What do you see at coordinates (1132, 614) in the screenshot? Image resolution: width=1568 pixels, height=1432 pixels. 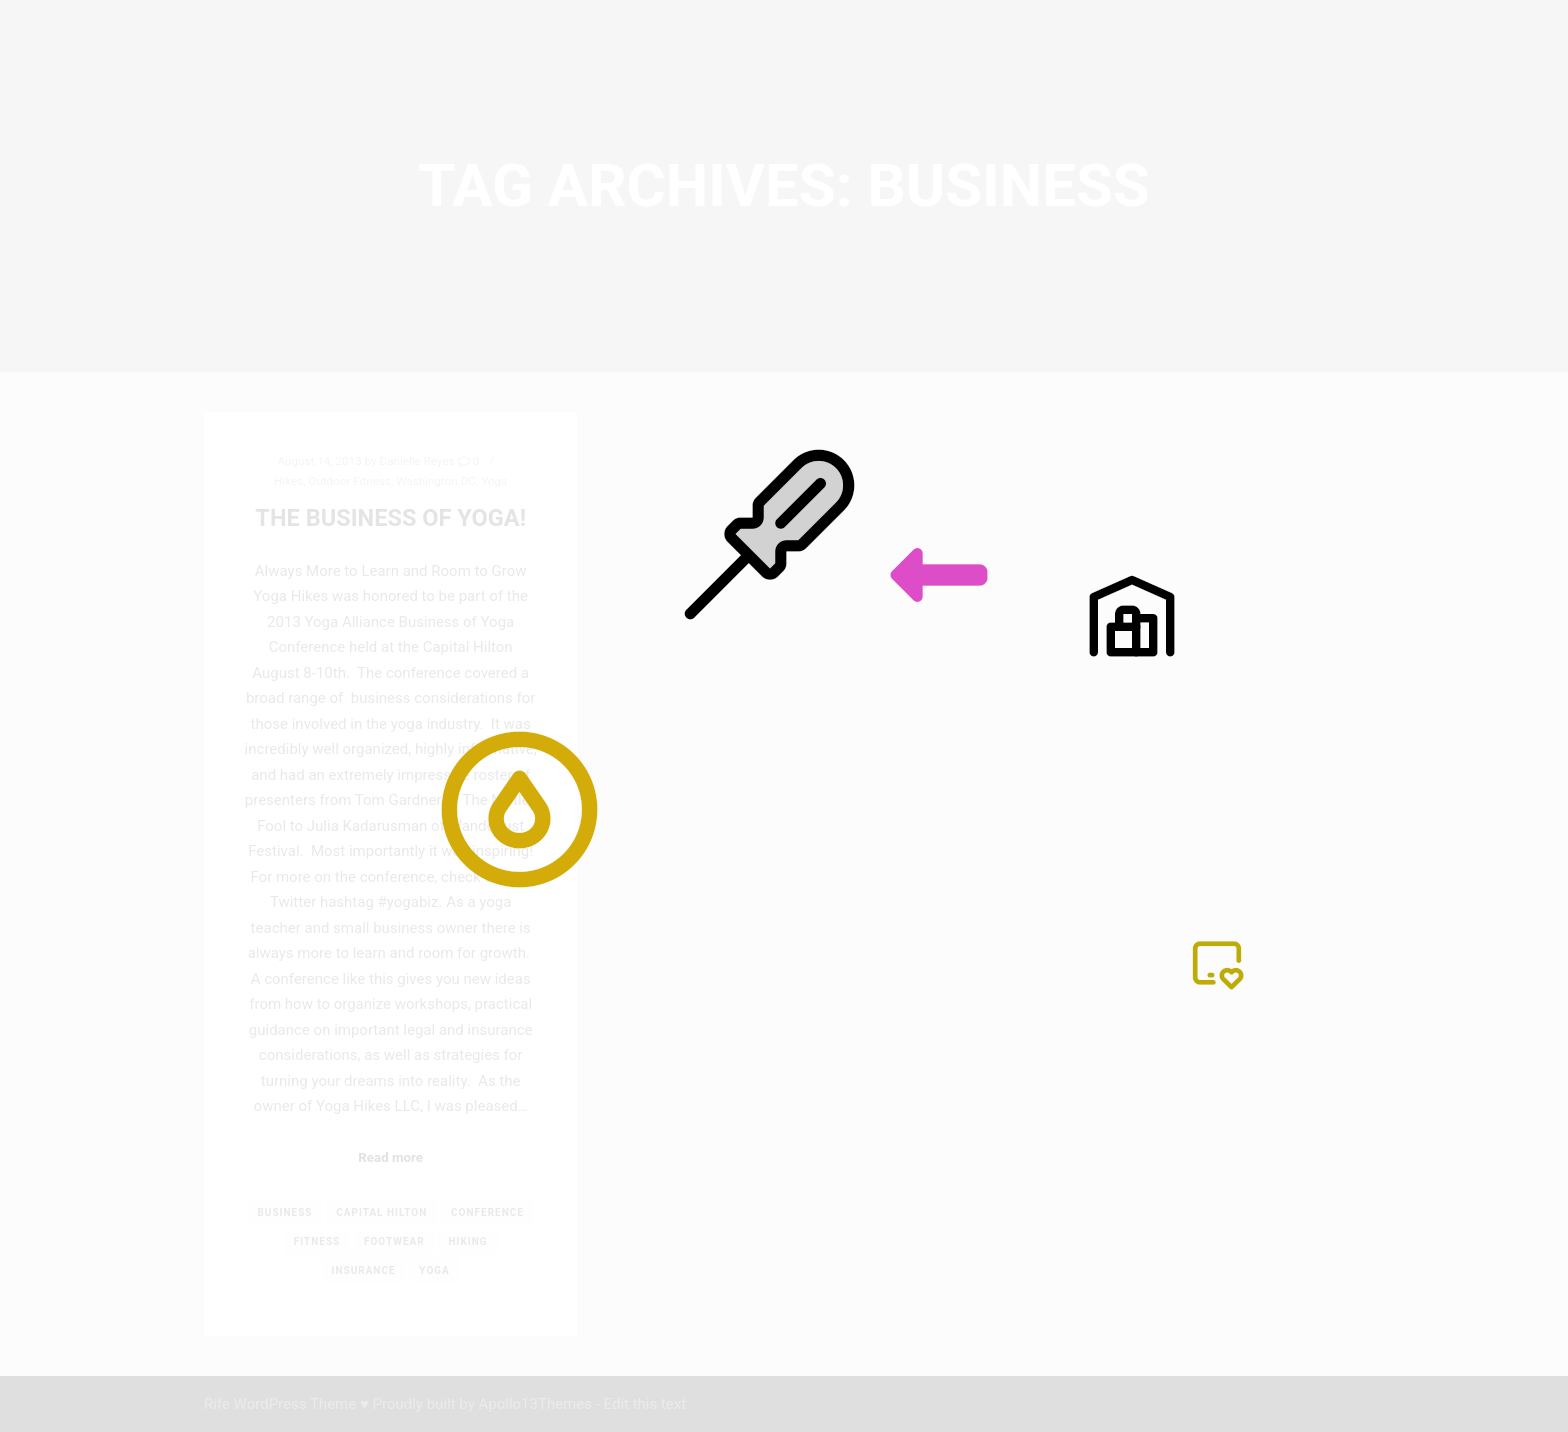 I see `access warehouse inventory` at bounding box center [1132, 614].